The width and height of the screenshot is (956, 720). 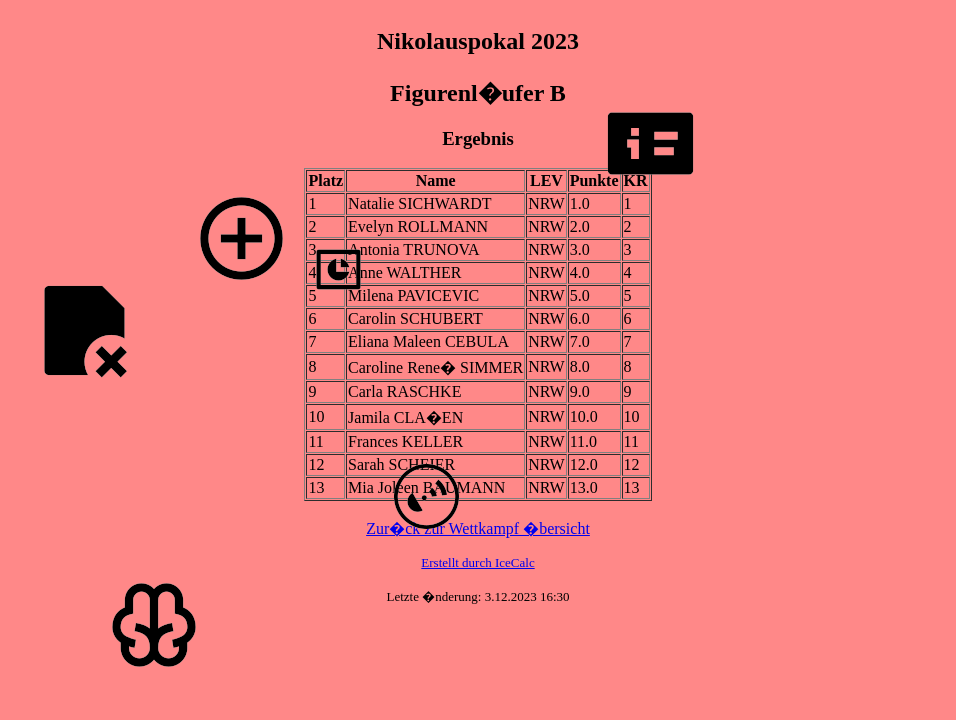 I want to click on add a new item, so click(x=241, y=238).